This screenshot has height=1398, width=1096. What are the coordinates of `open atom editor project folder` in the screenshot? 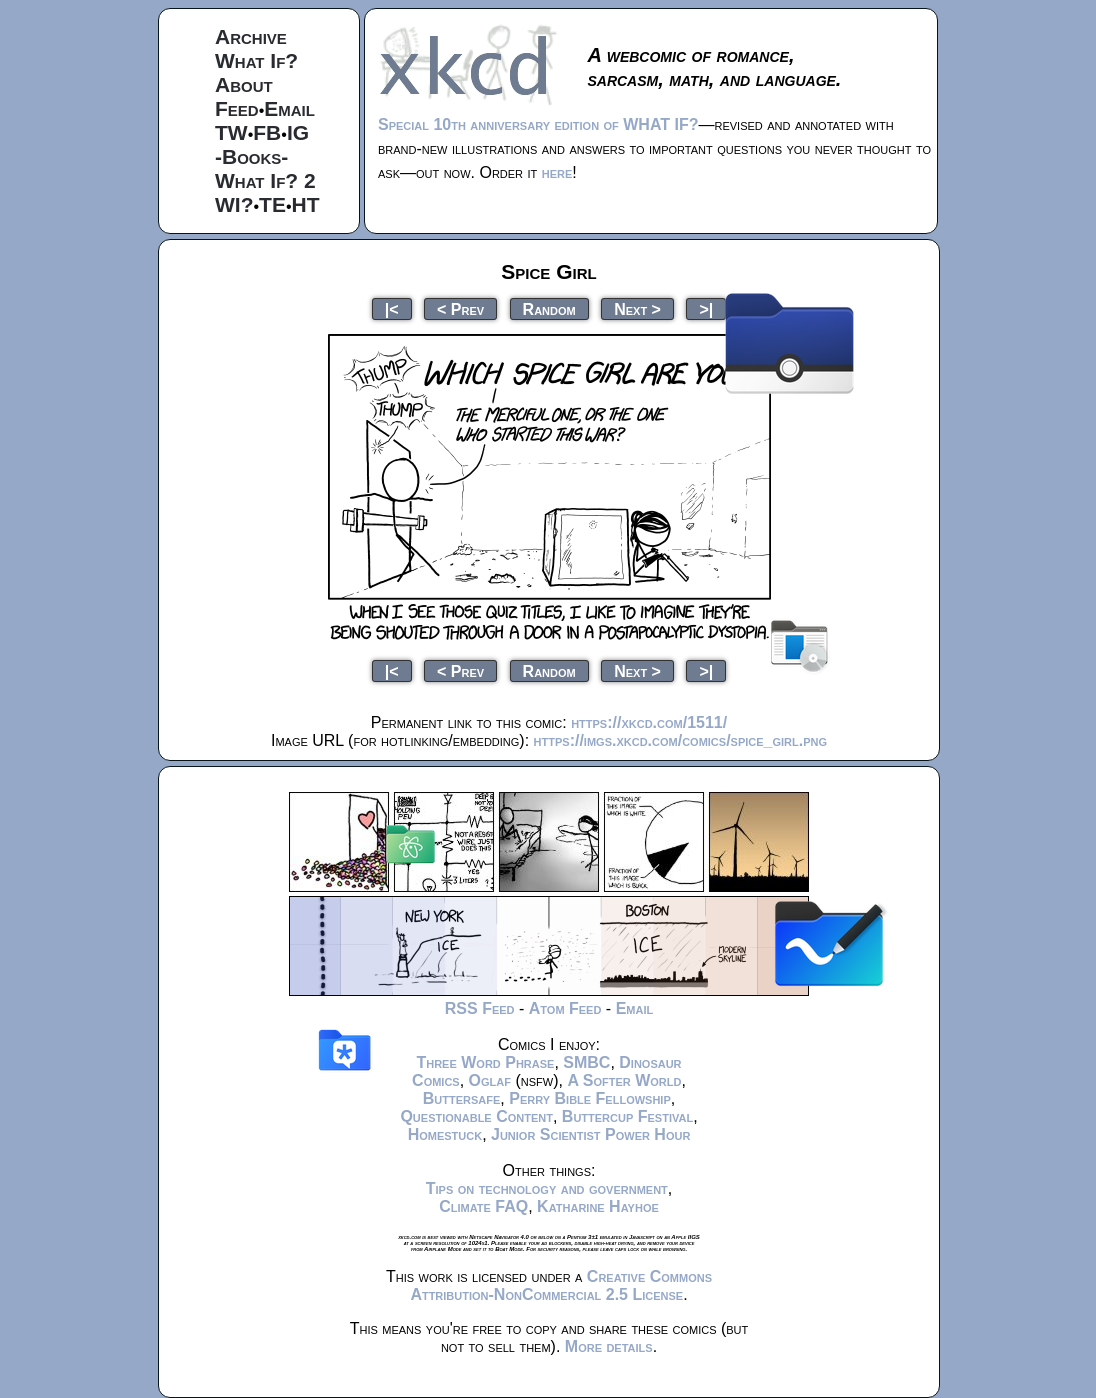 It's located at (410, 845).